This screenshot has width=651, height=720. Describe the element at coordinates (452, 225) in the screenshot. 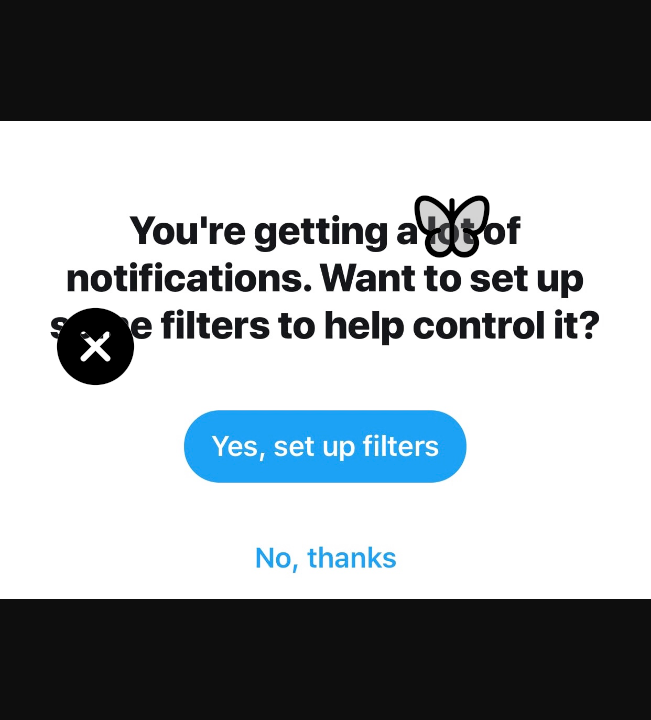

I see `indicates a transformation or metamorphosis feature` at that location.